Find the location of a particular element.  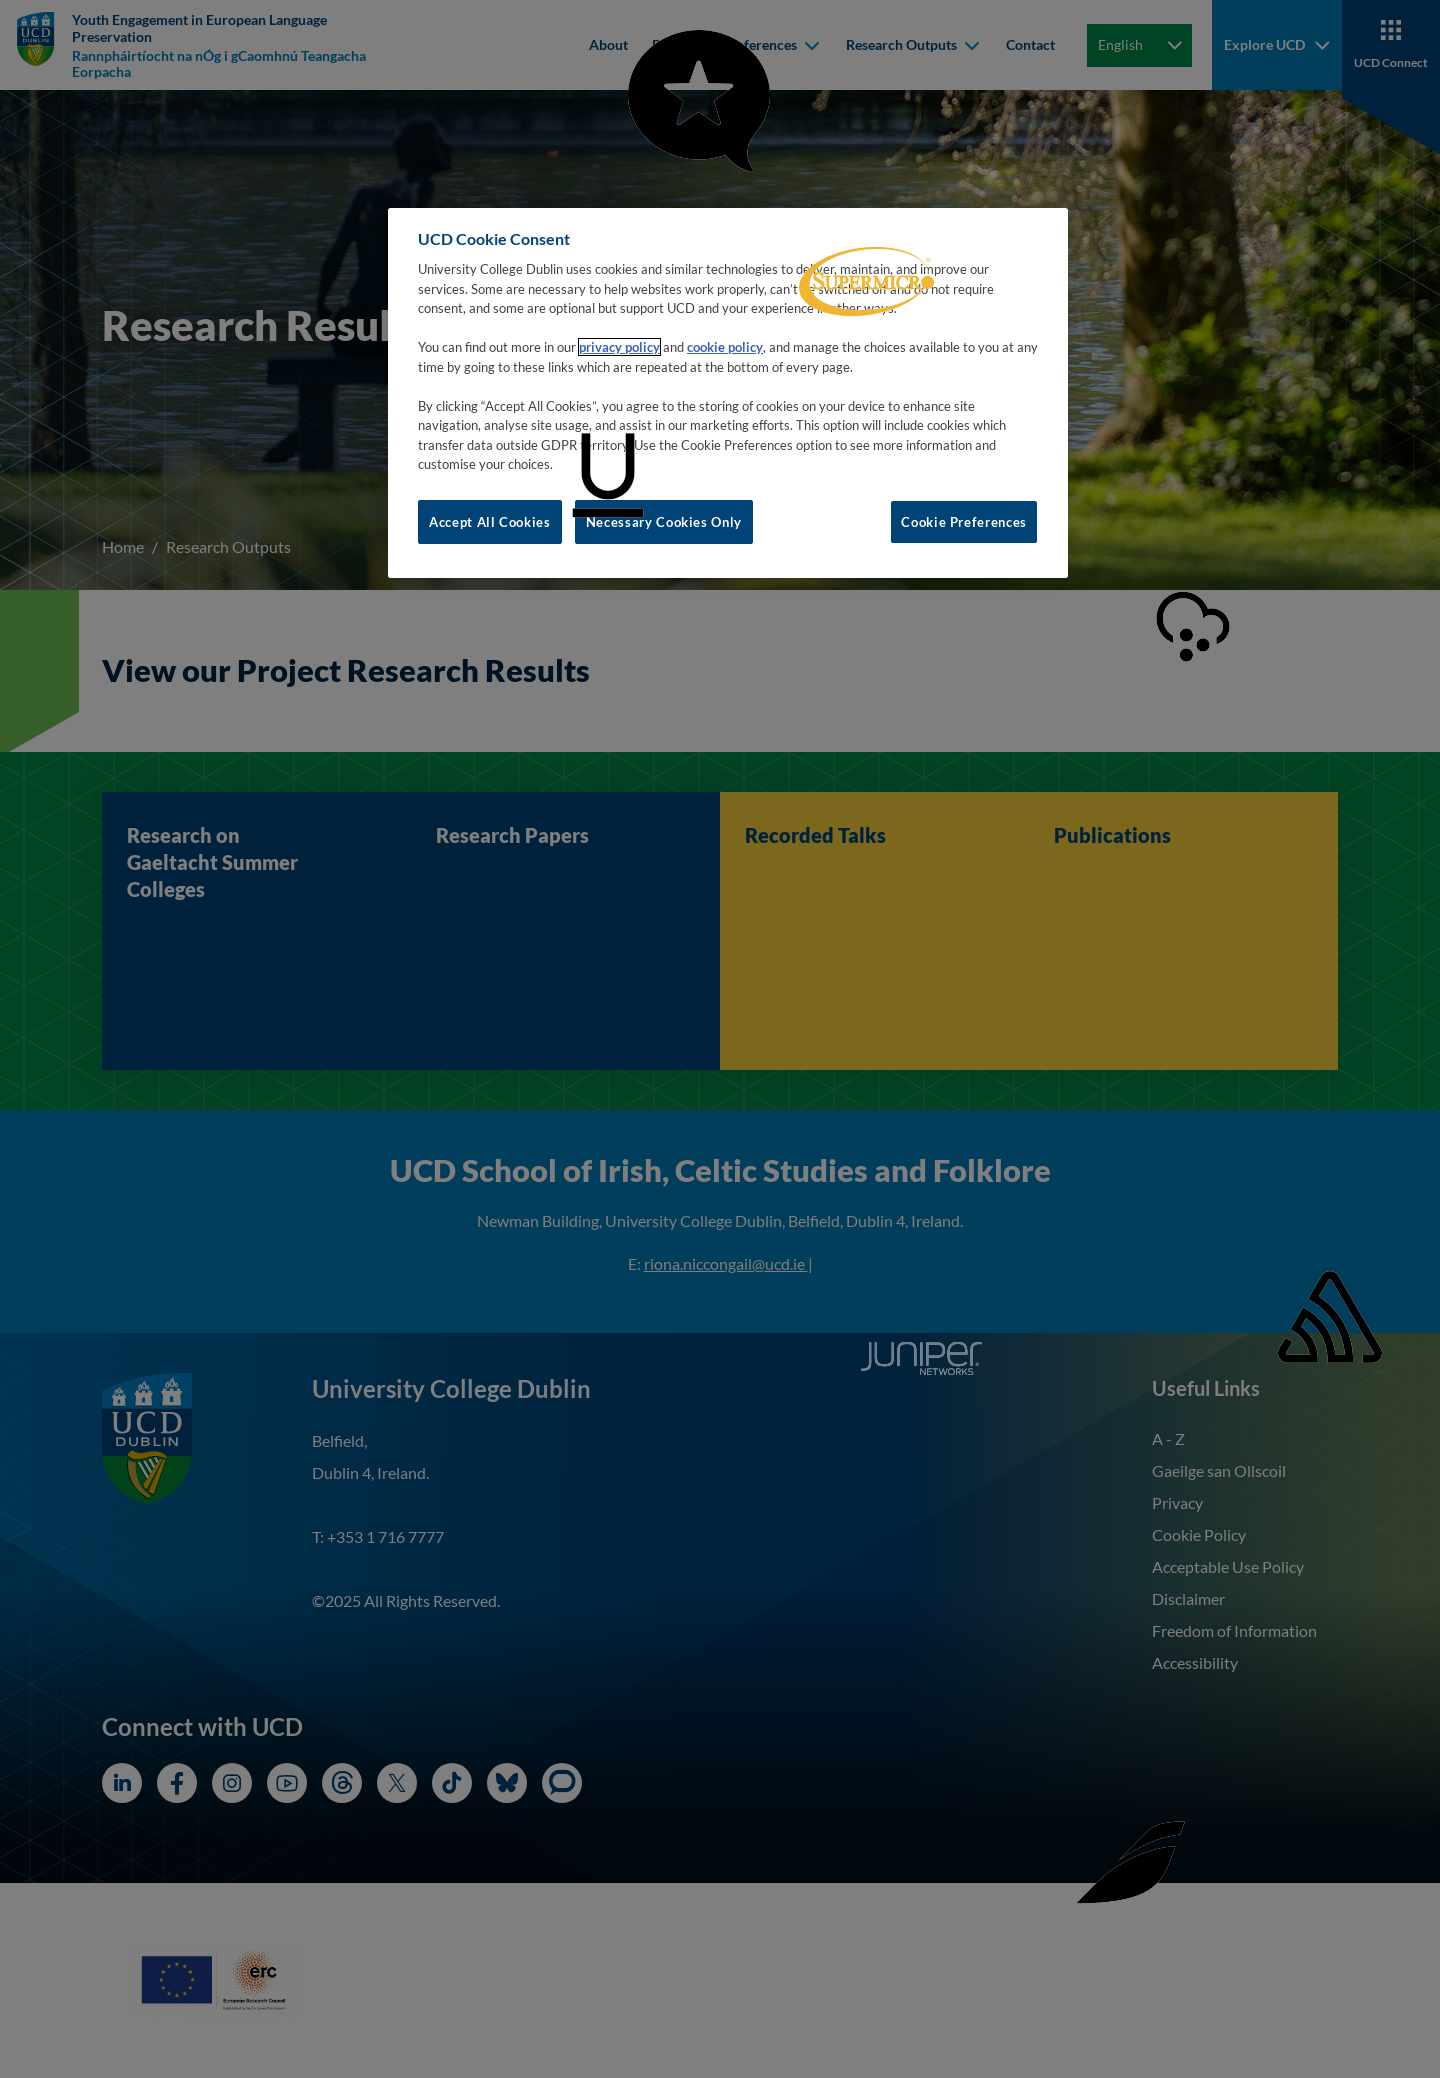

juniper networks company logo is located at coordinates (921, 1358).